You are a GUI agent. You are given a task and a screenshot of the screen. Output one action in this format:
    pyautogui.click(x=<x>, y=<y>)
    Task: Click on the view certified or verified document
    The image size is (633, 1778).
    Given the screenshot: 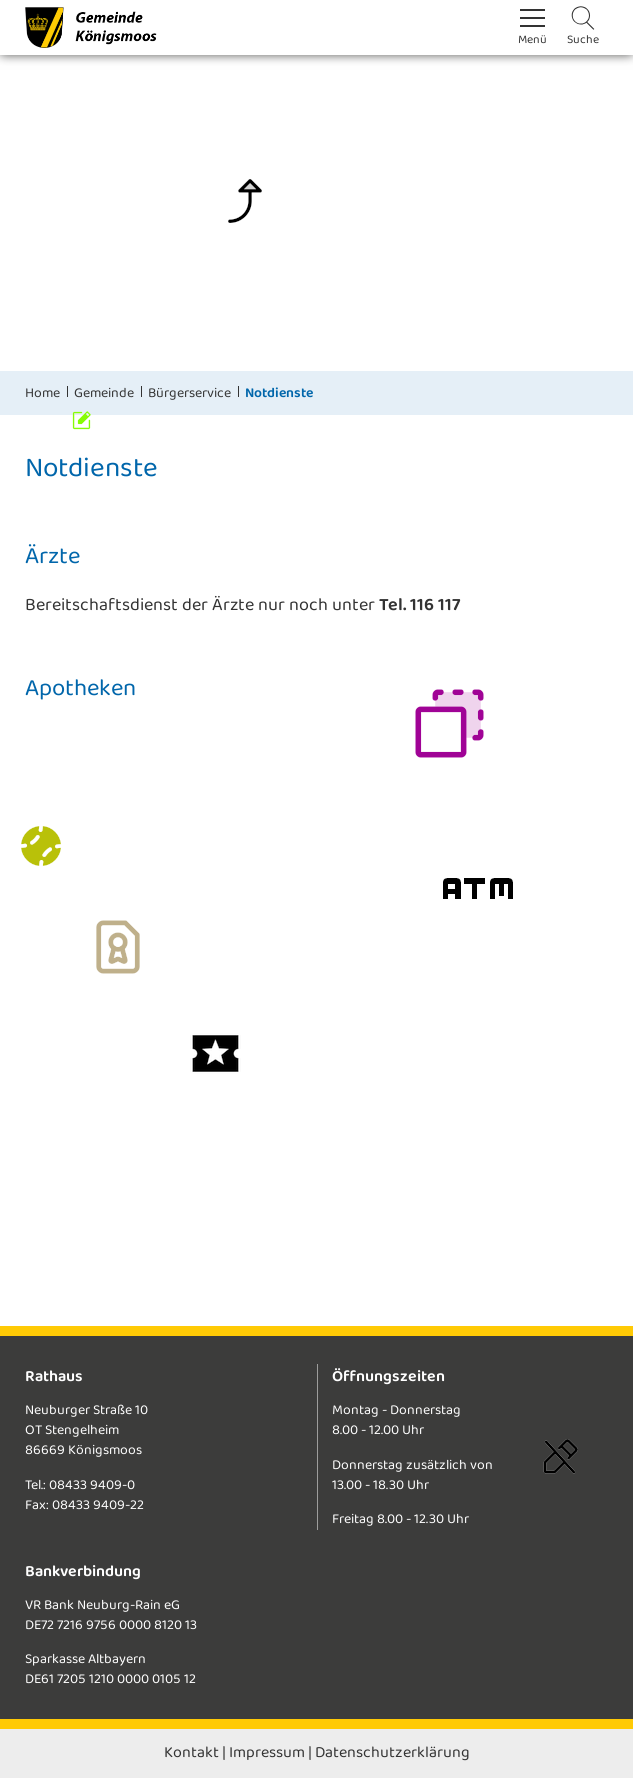 What is the action you would take?
    pyautogui.click(x=118, y=947)
    